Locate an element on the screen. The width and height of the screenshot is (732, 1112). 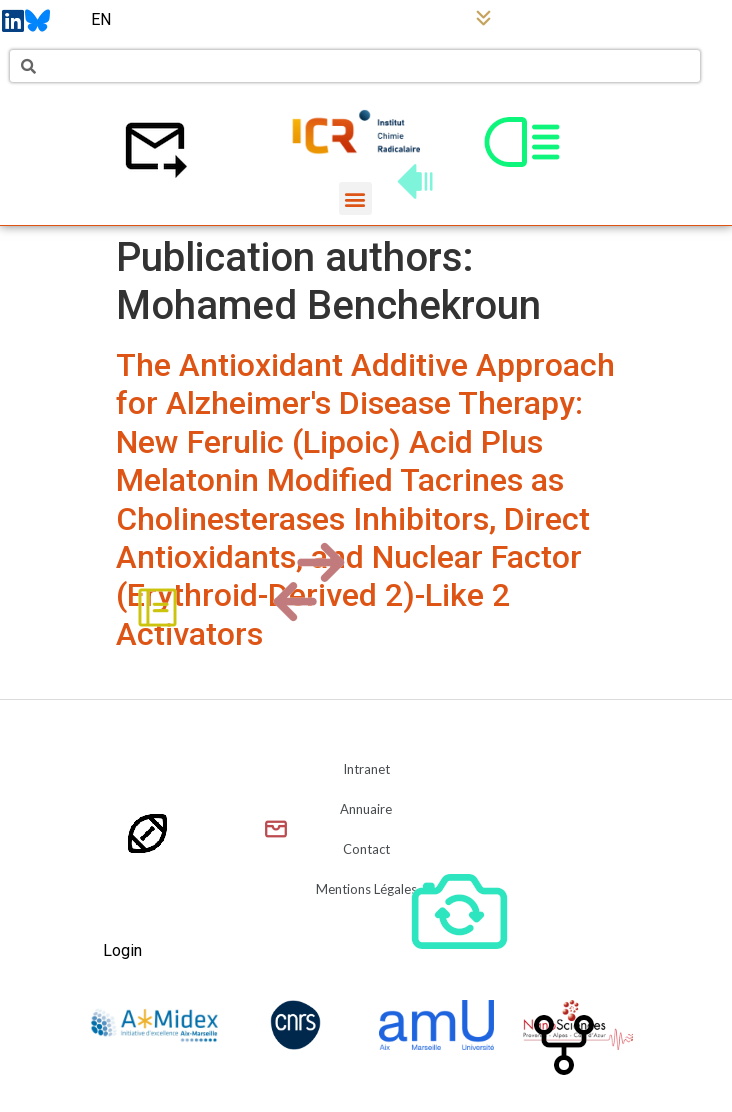
scroll down or view more content is located at coordinates (483, 17).